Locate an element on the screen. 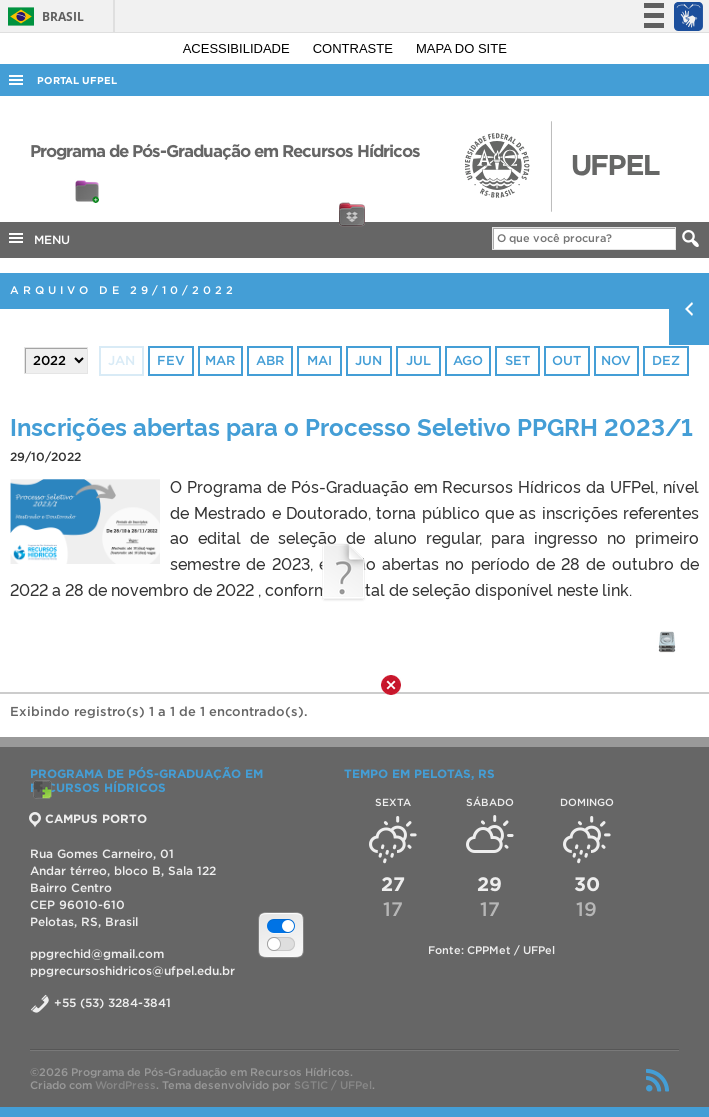  access multiple connected storage drives is located at coordinates (667, 642).